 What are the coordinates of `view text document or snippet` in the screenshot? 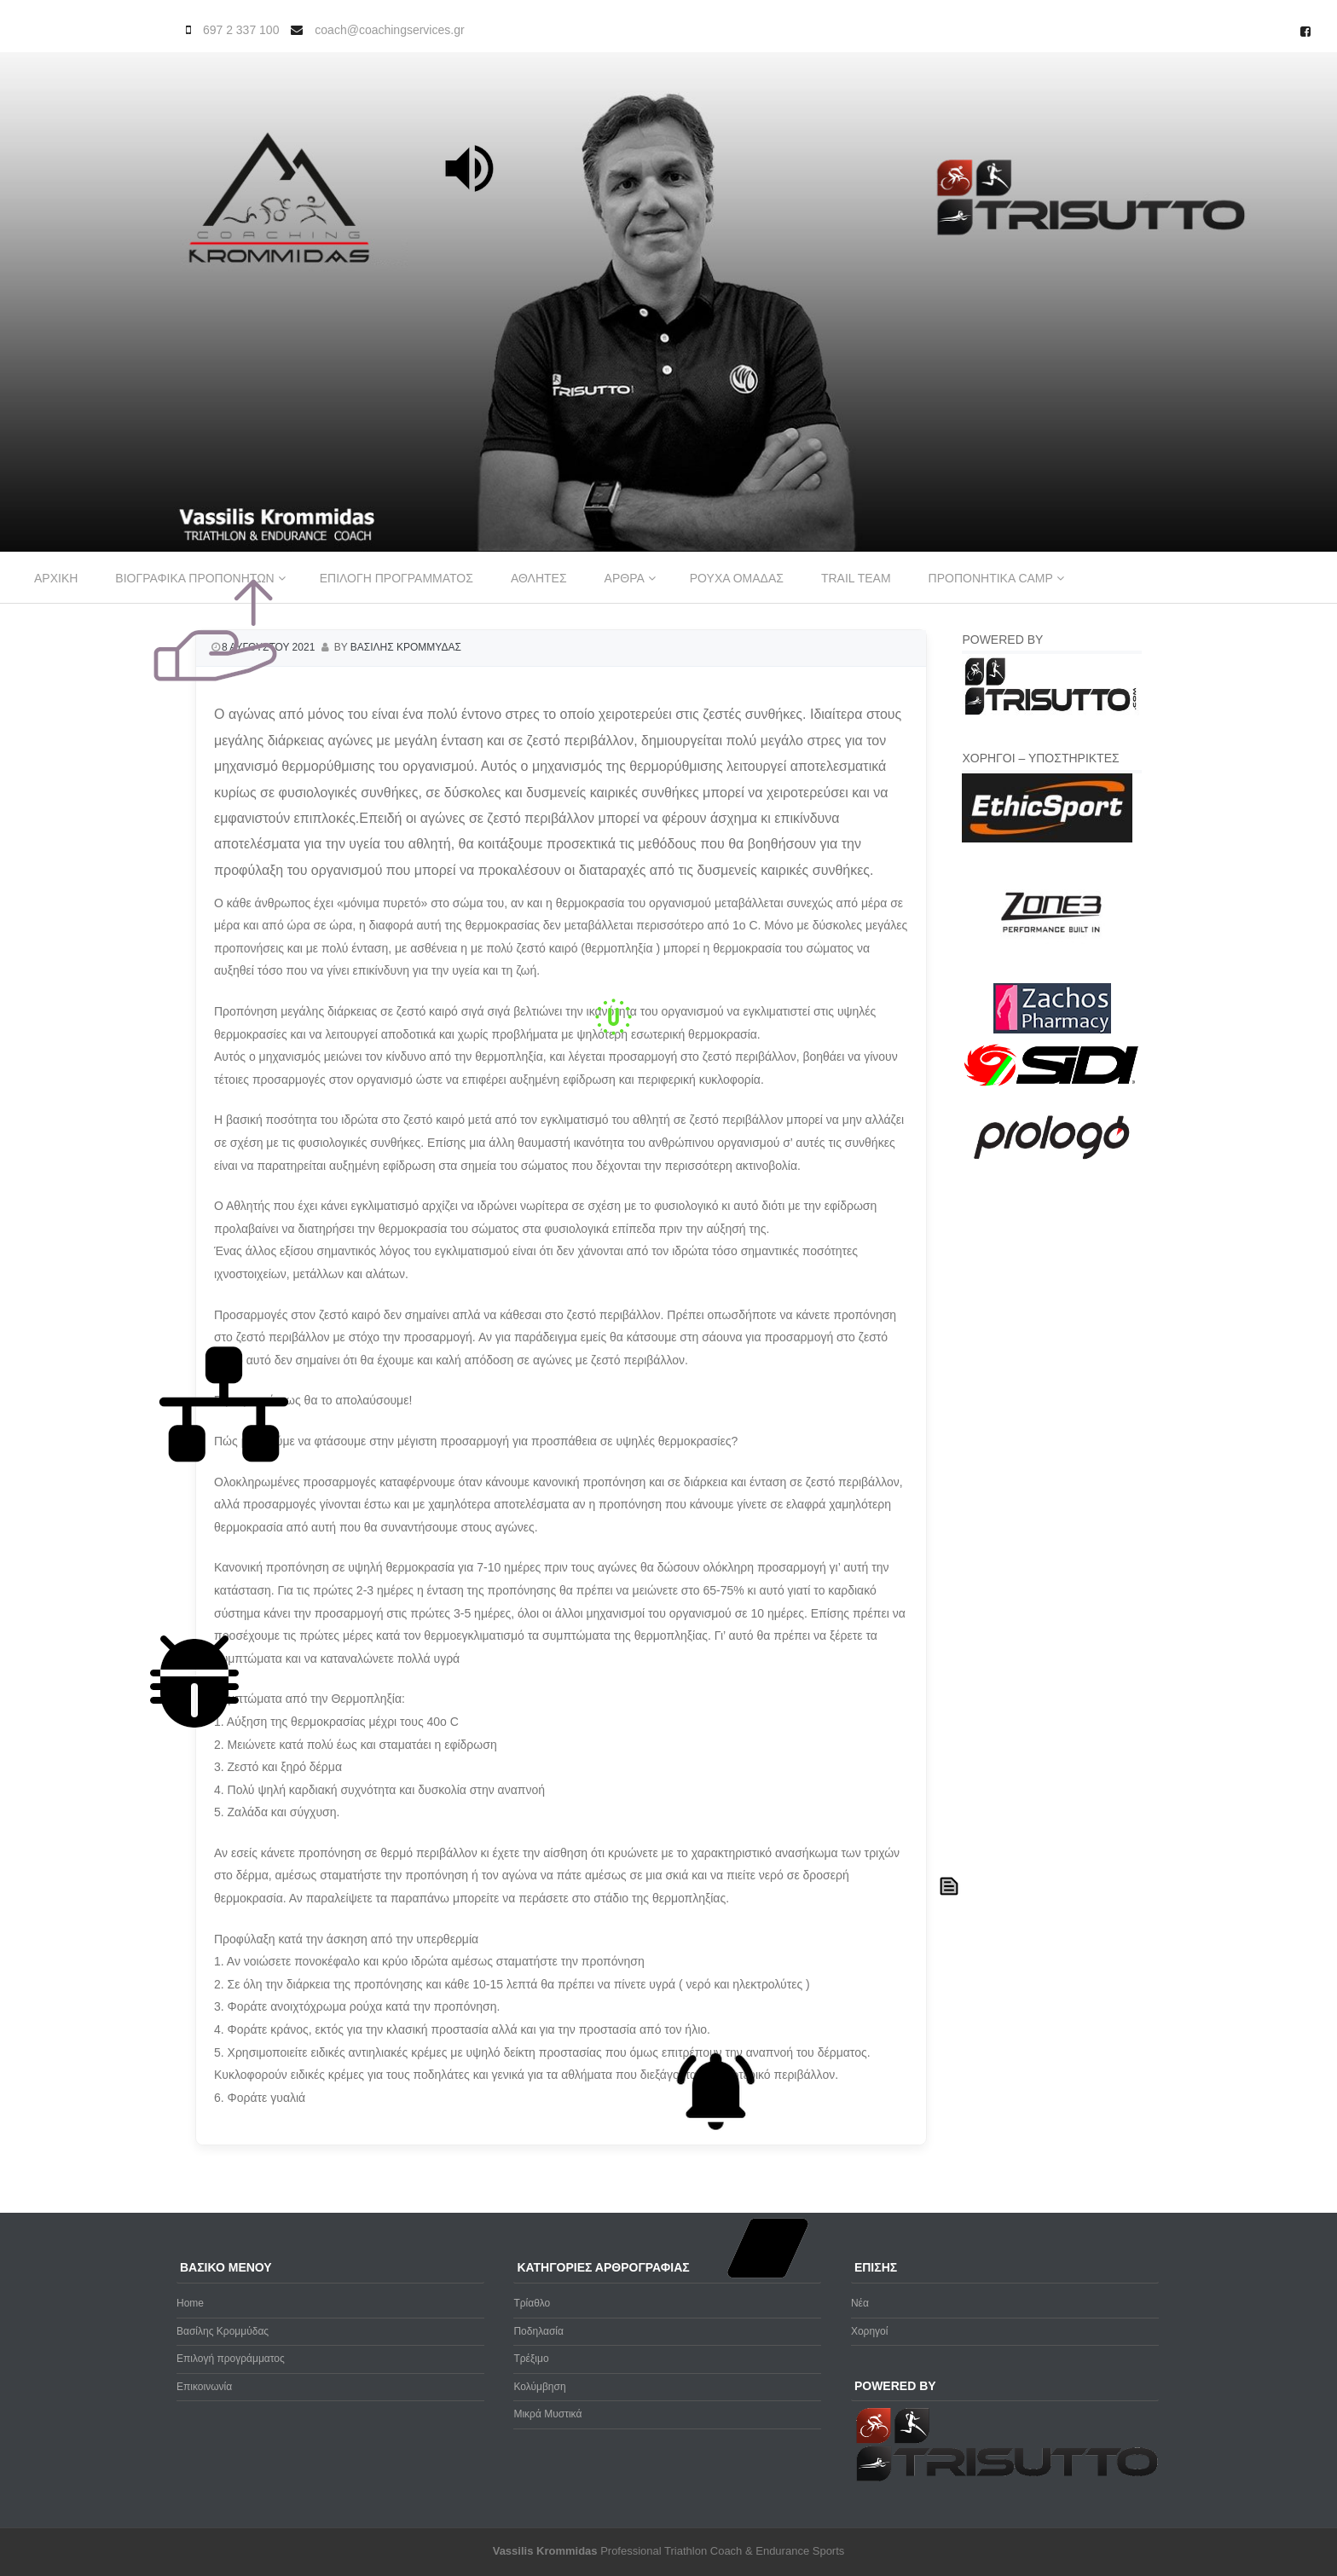 It's located at (949, 1886).